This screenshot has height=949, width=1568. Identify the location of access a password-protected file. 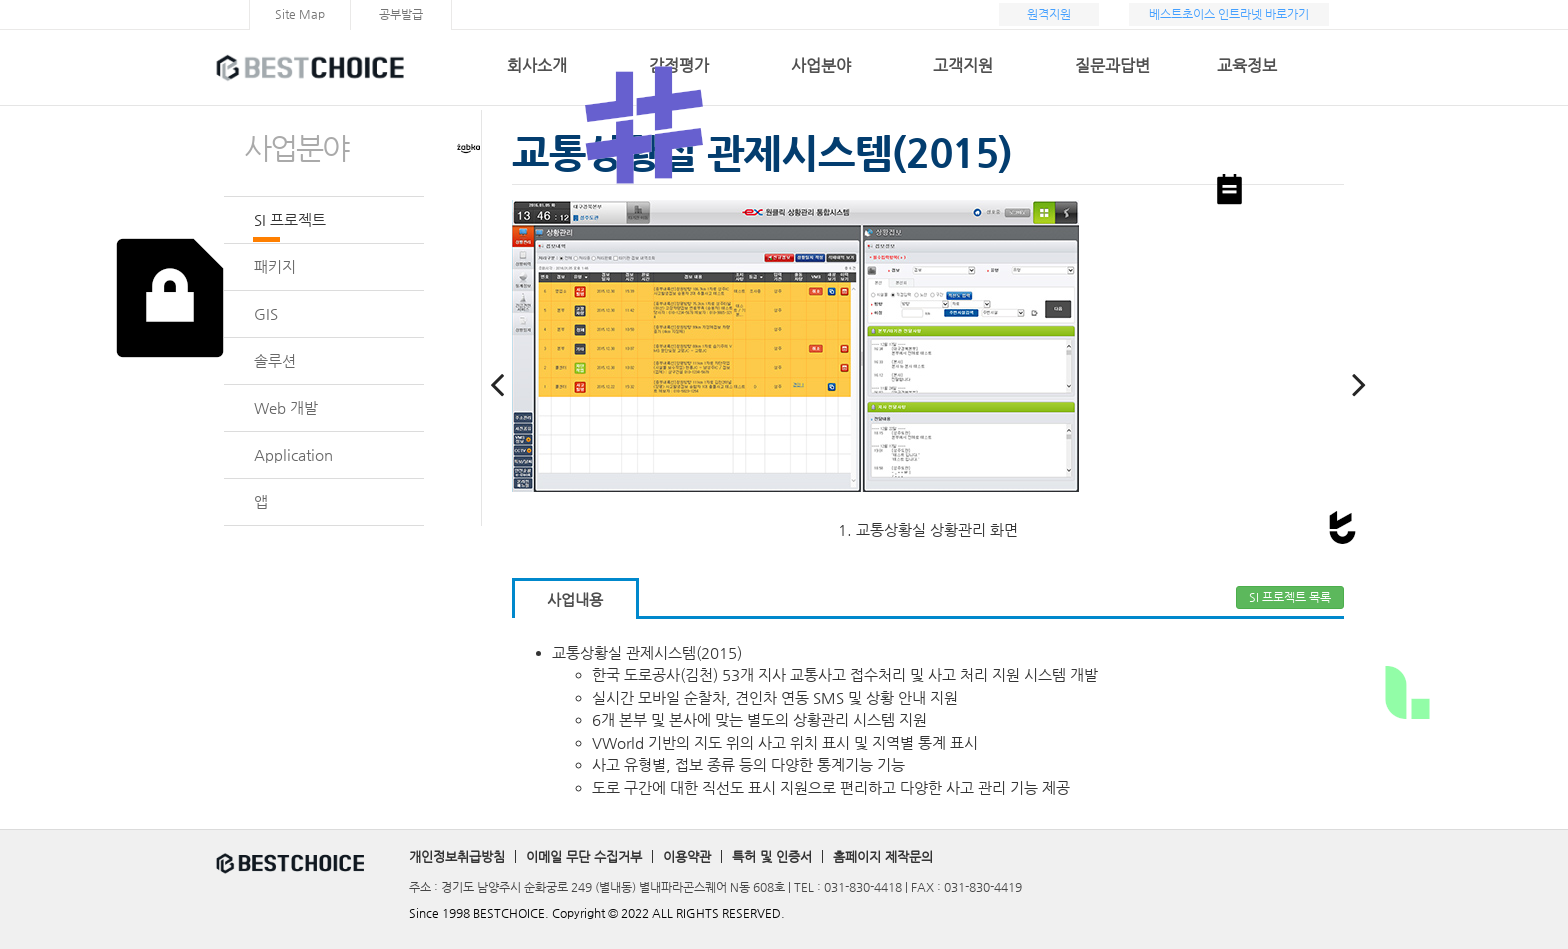
(170, 298).